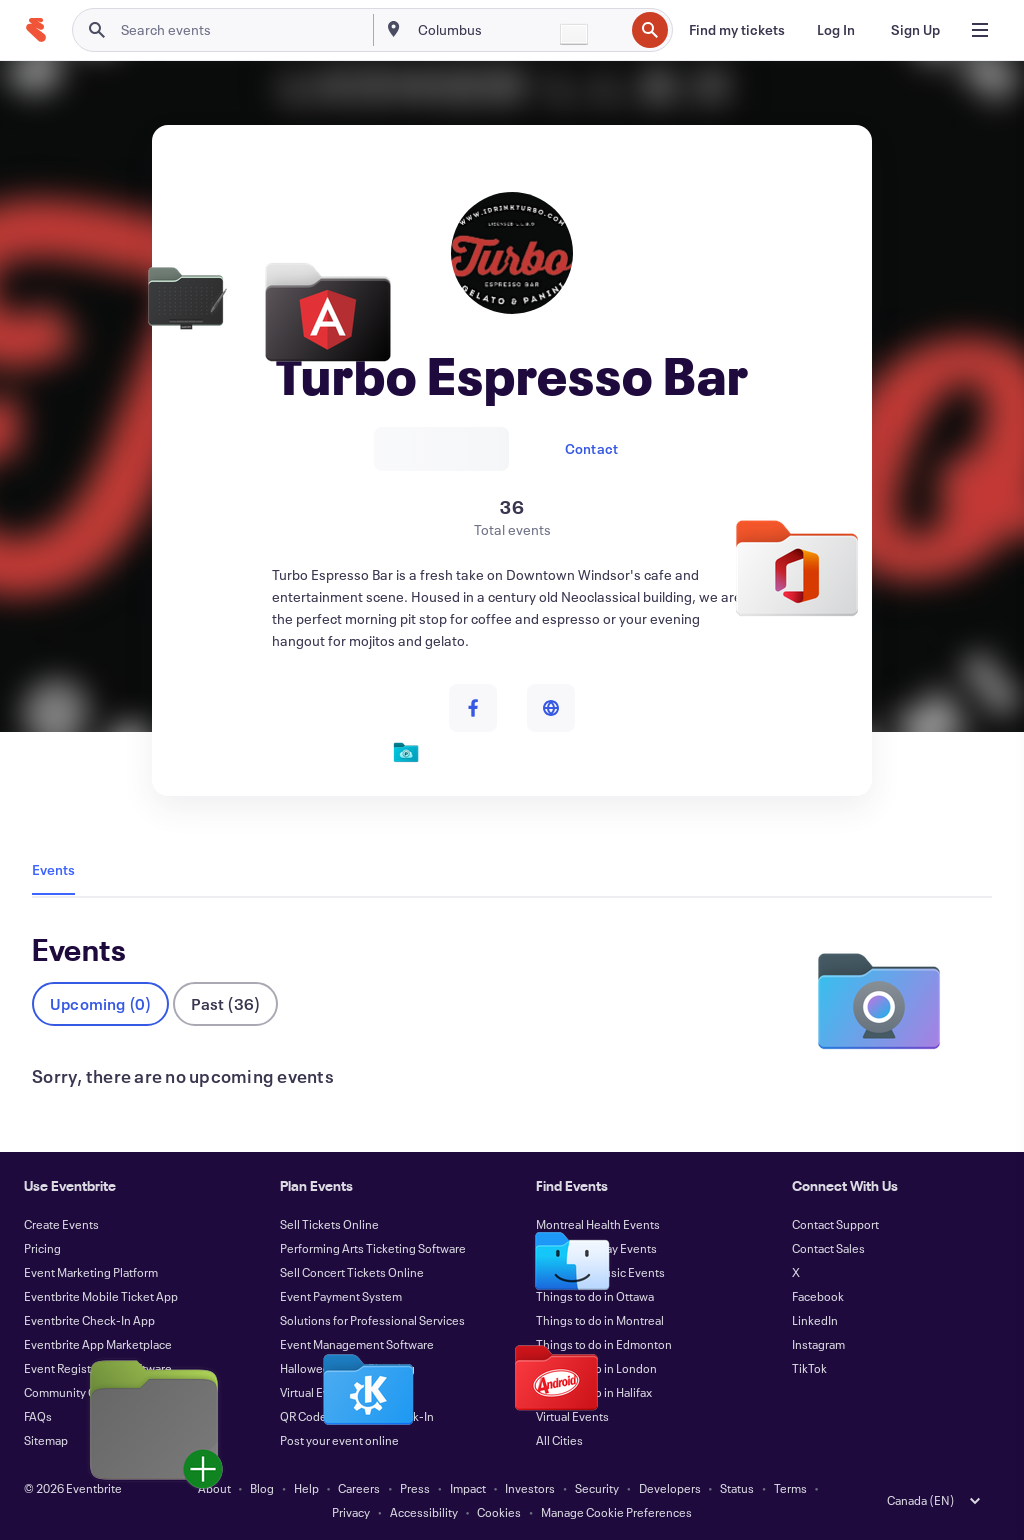  Describe the element at coordinates (572, 1263) in the screenshot. I see `open finder to browse files and folders` at that location.